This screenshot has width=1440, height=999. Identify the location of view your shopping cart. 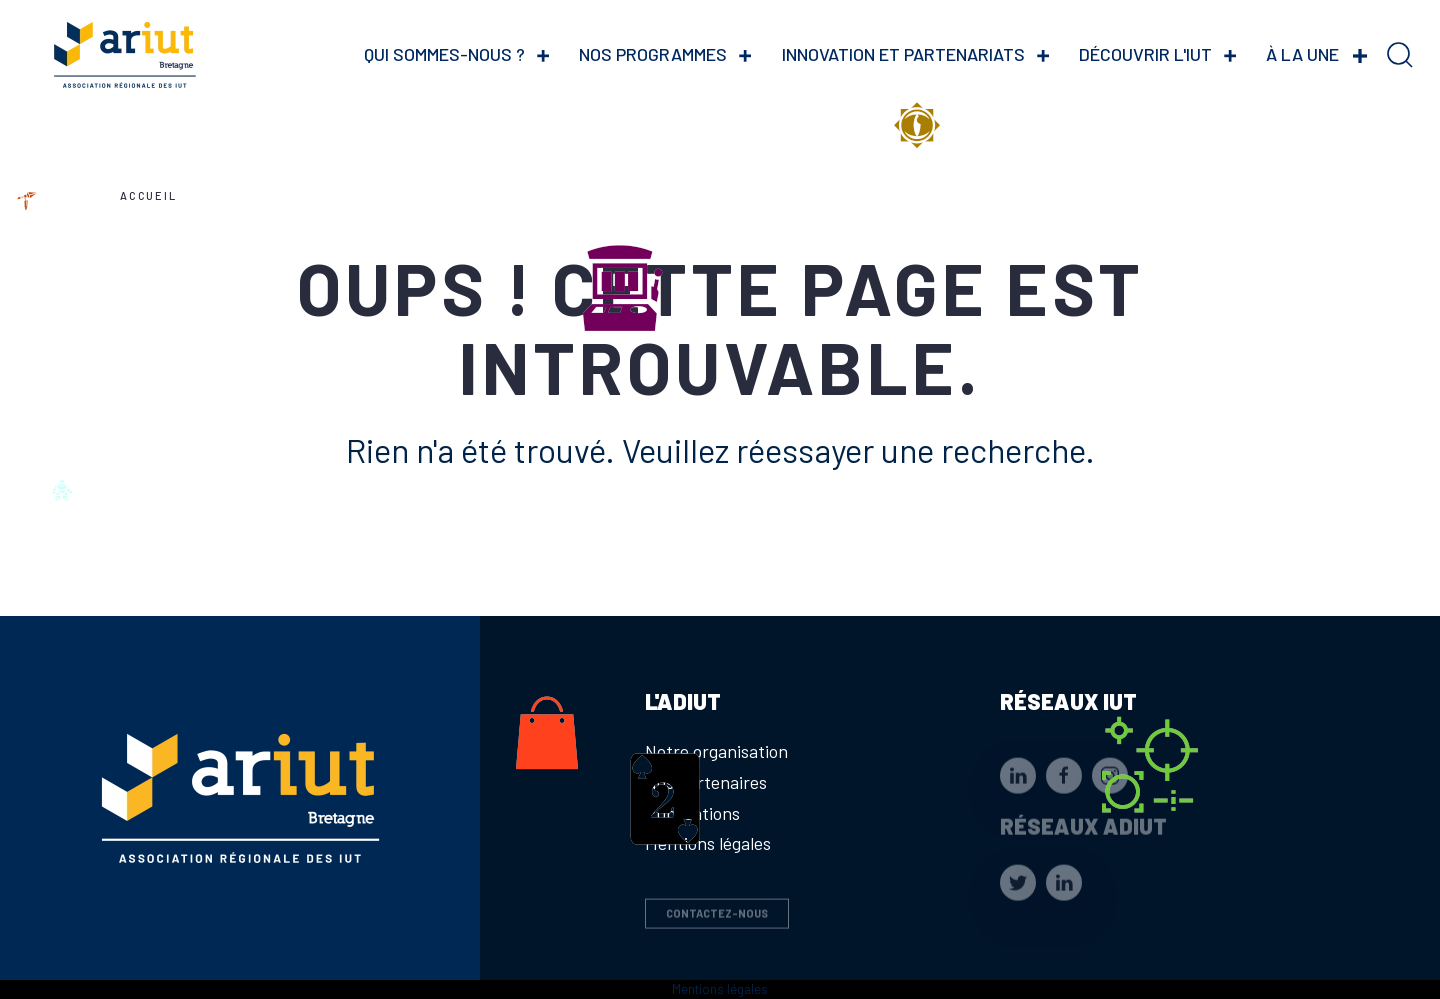
(547, 733).